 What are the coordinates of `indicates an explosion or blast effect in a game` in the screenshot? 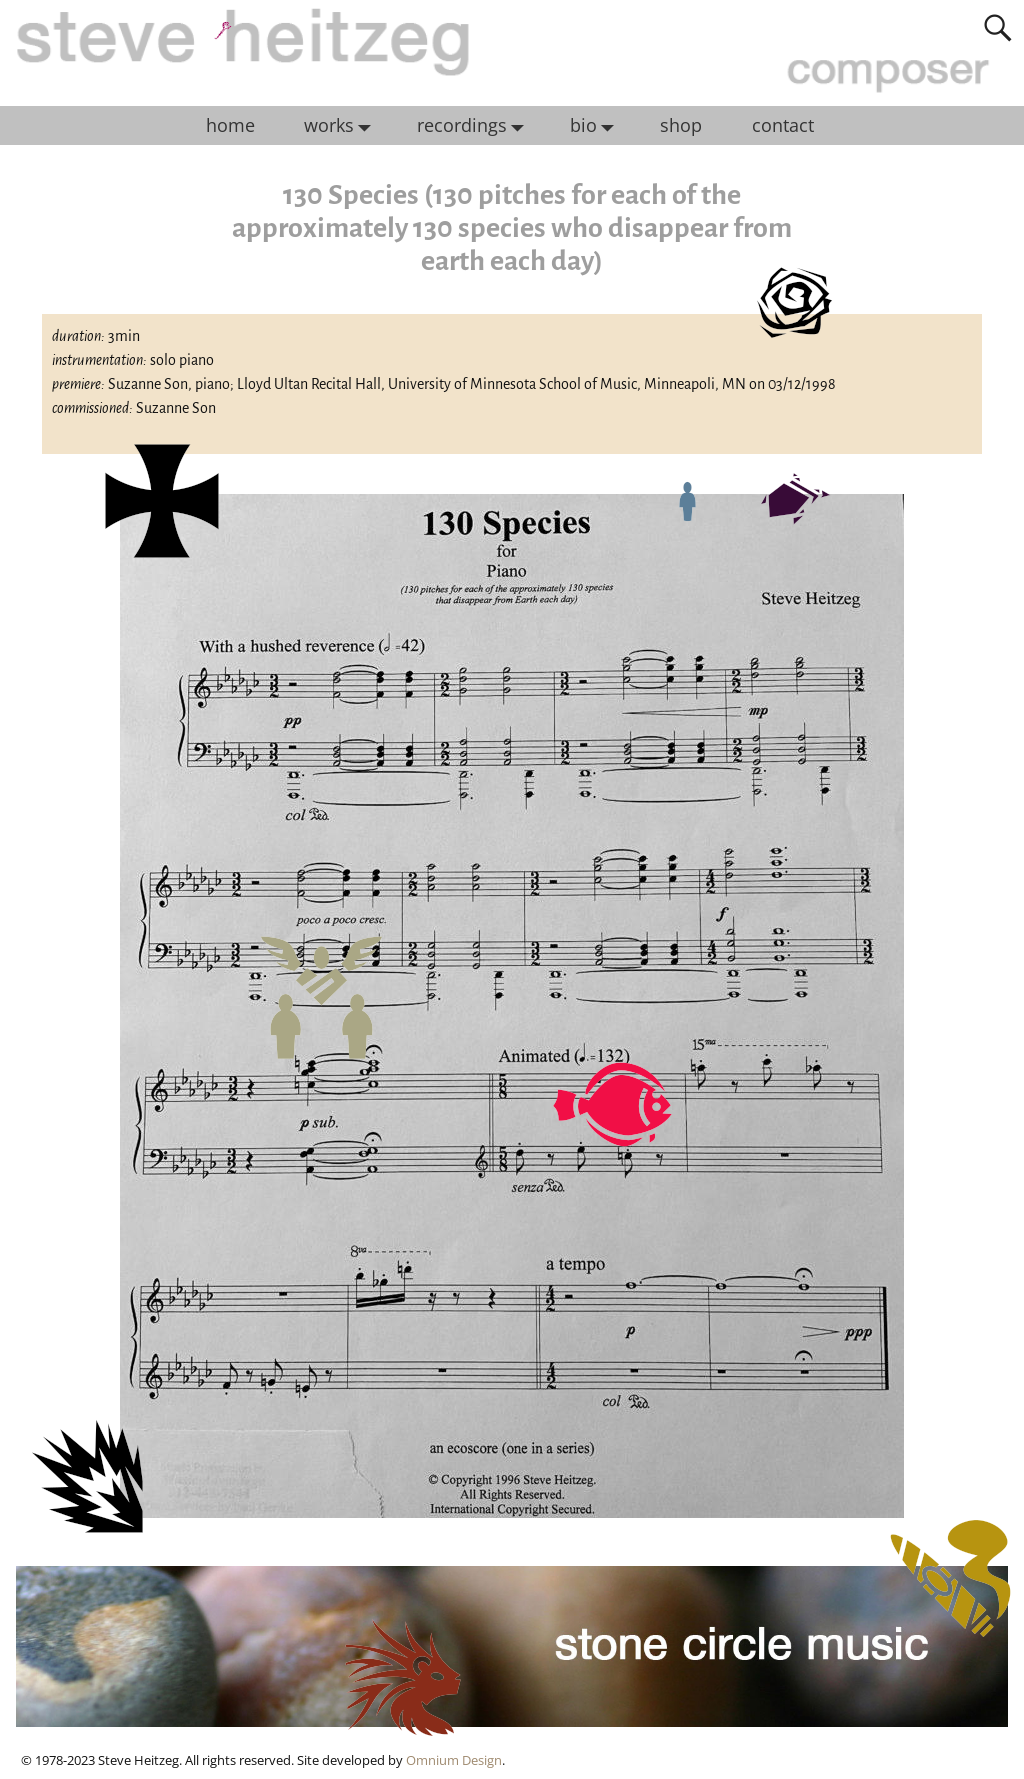 It's located at (87, 1475).